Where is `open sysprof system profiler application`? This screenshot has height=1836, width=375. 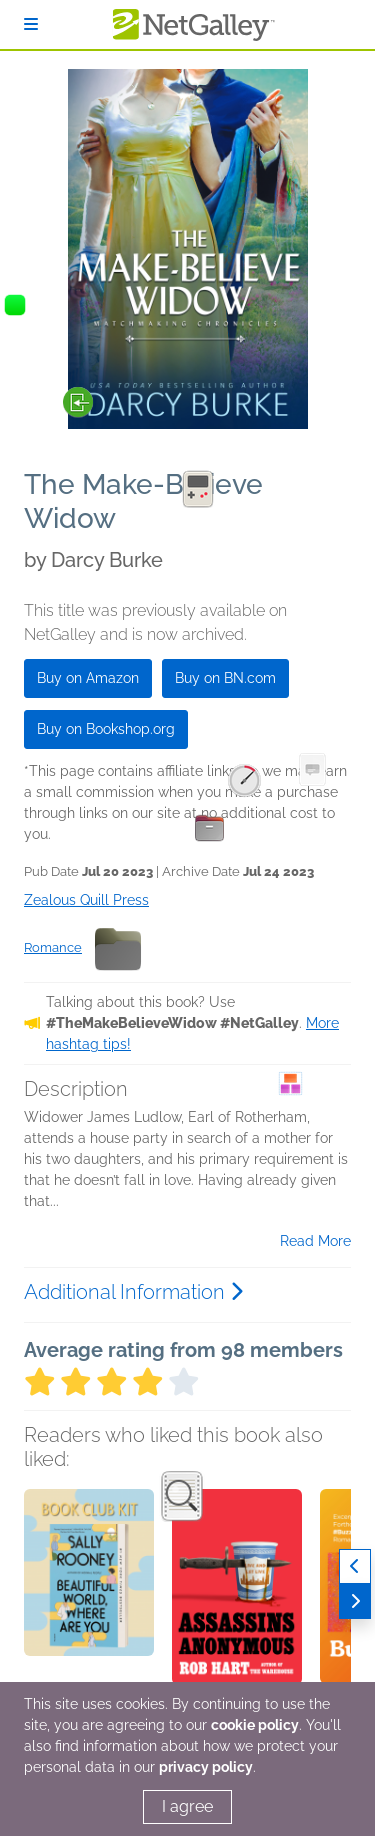
open sysprof system profiler application is located at coordinates (244, 780).